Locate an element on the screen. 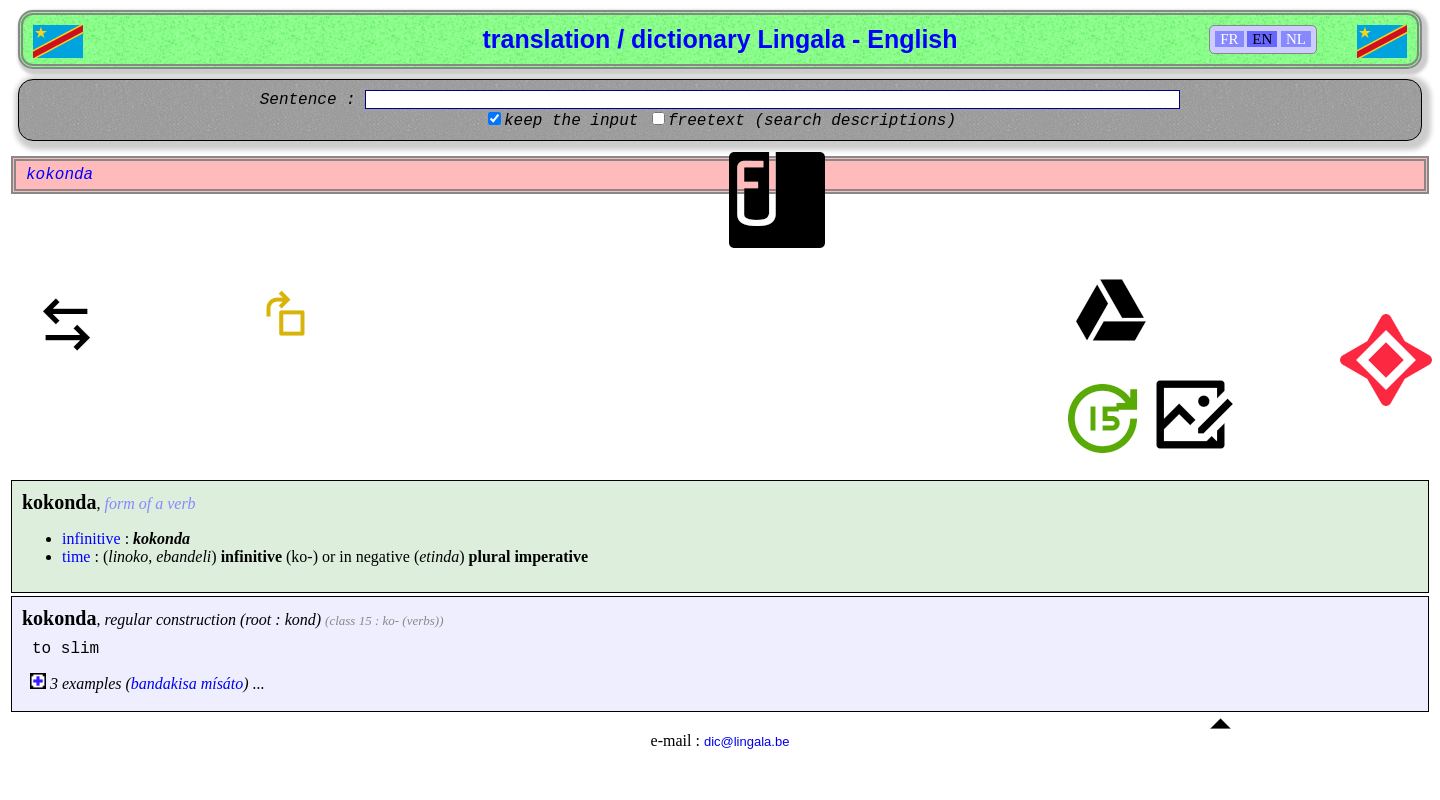 Image resolution: width=1440 pixels, height=800 pixels. open Google Drive is located at coordinates (1111, 310).